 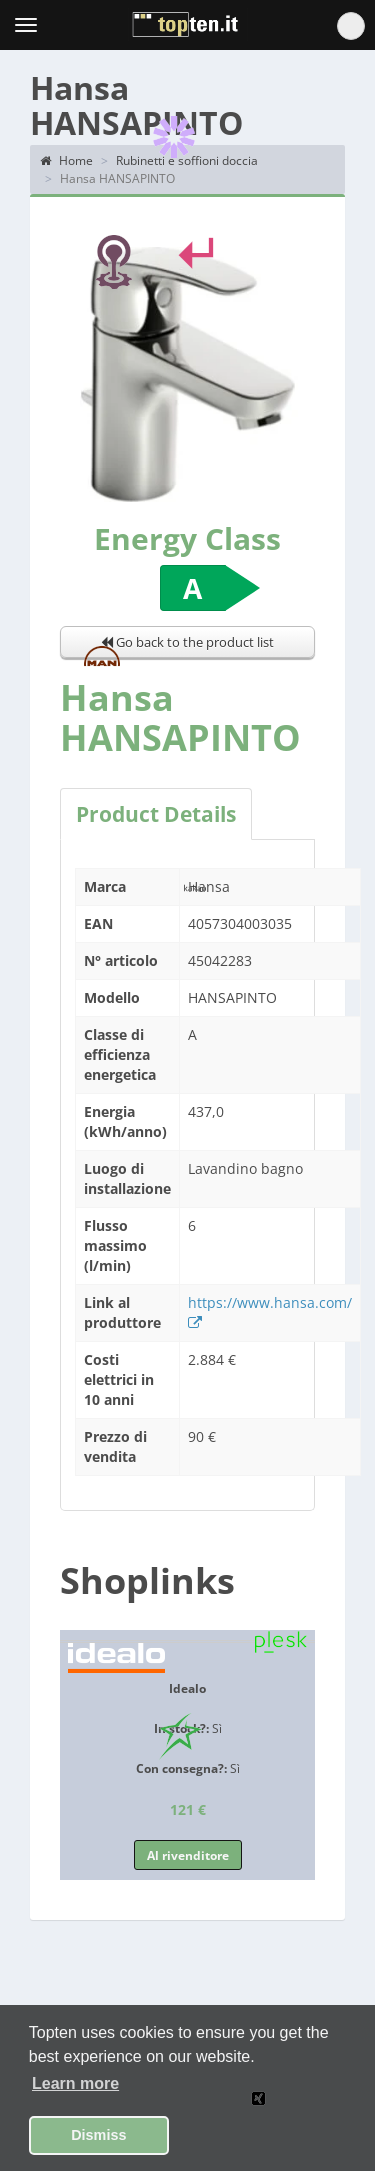 I want to click on JSON Web Tokens (JWT) technology or integration, so click(x=174, y=137).